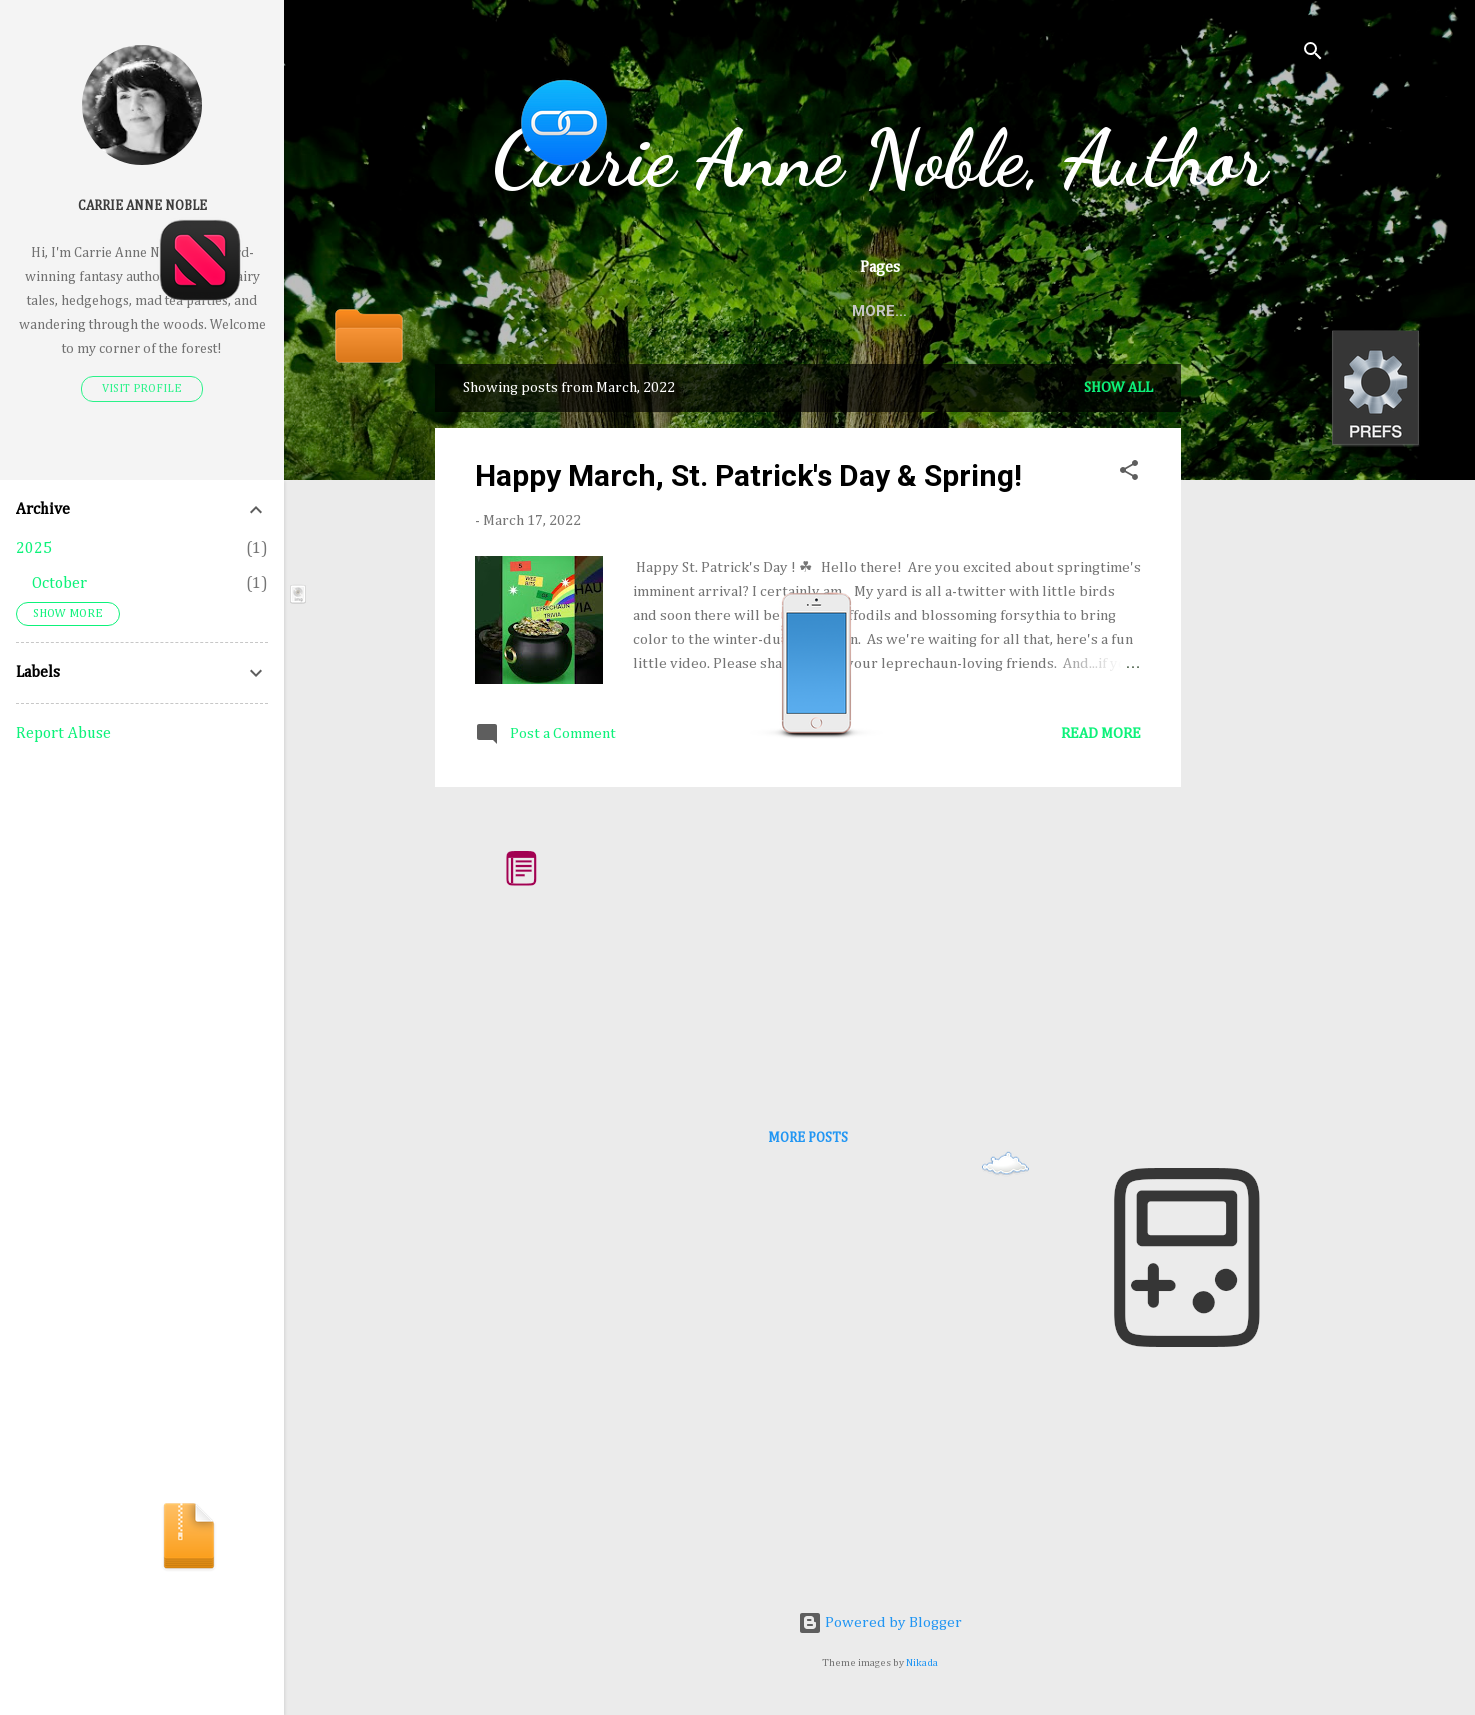 The width and height of the screenshot is (1475, 1715). Describe the element at coordinates (298, 594) in the screenshot. I see `a raw disk image file` at that location.